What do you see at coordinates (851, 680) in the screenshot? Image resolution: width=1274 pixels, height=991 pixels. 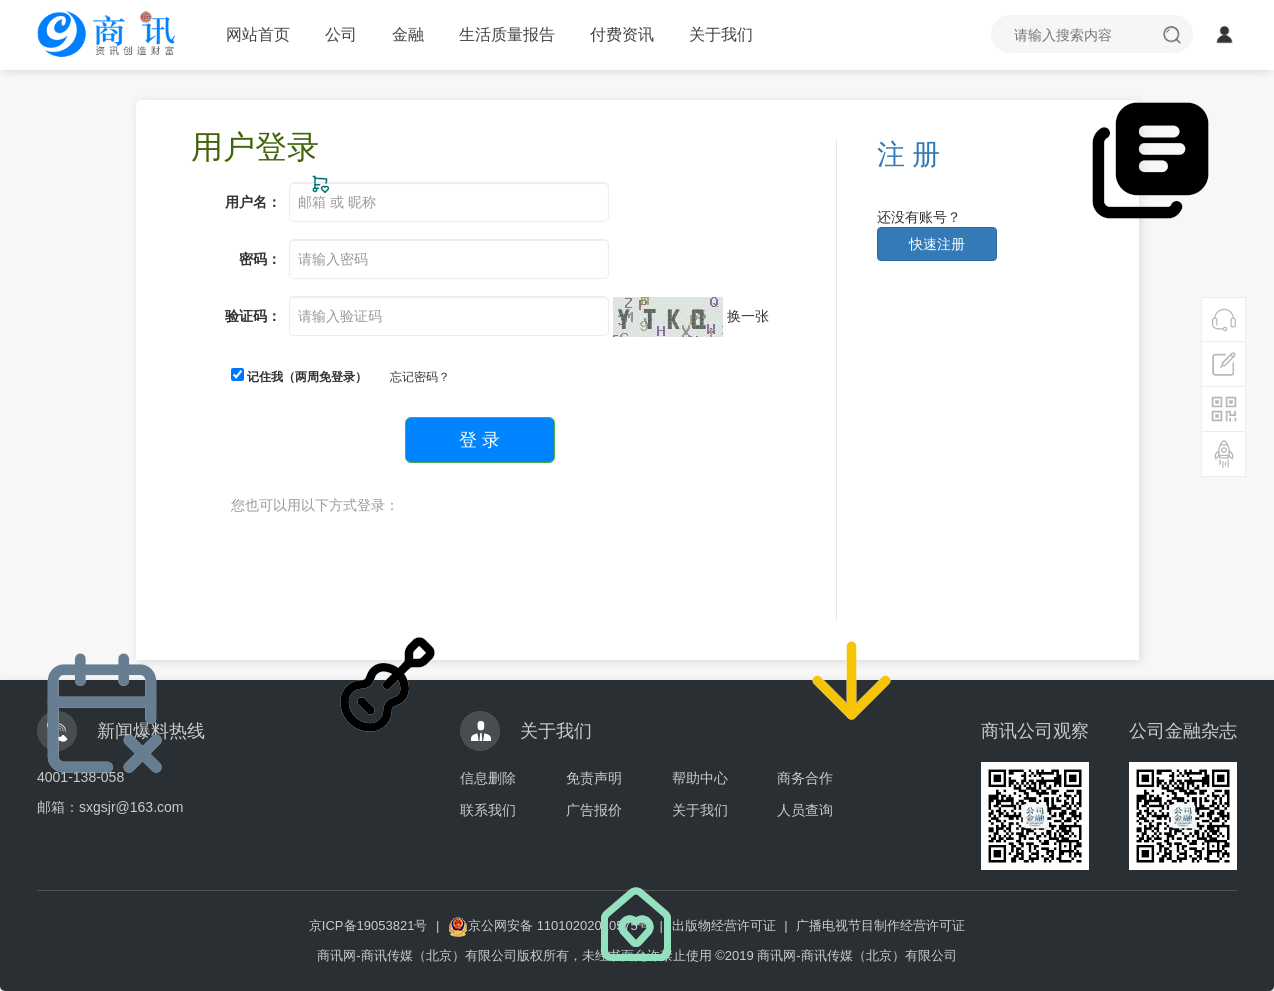 I see `scroll down or view more content` at bounding box center [851, 680].